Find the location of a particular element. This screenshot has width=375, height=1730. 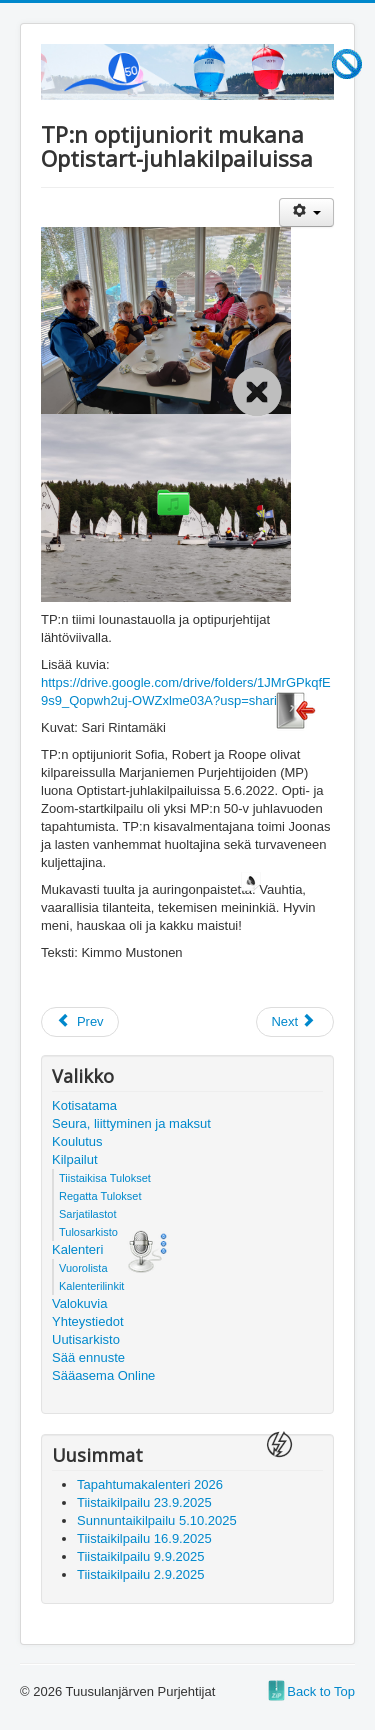

delete selected item is located at coordinates (257, 392).